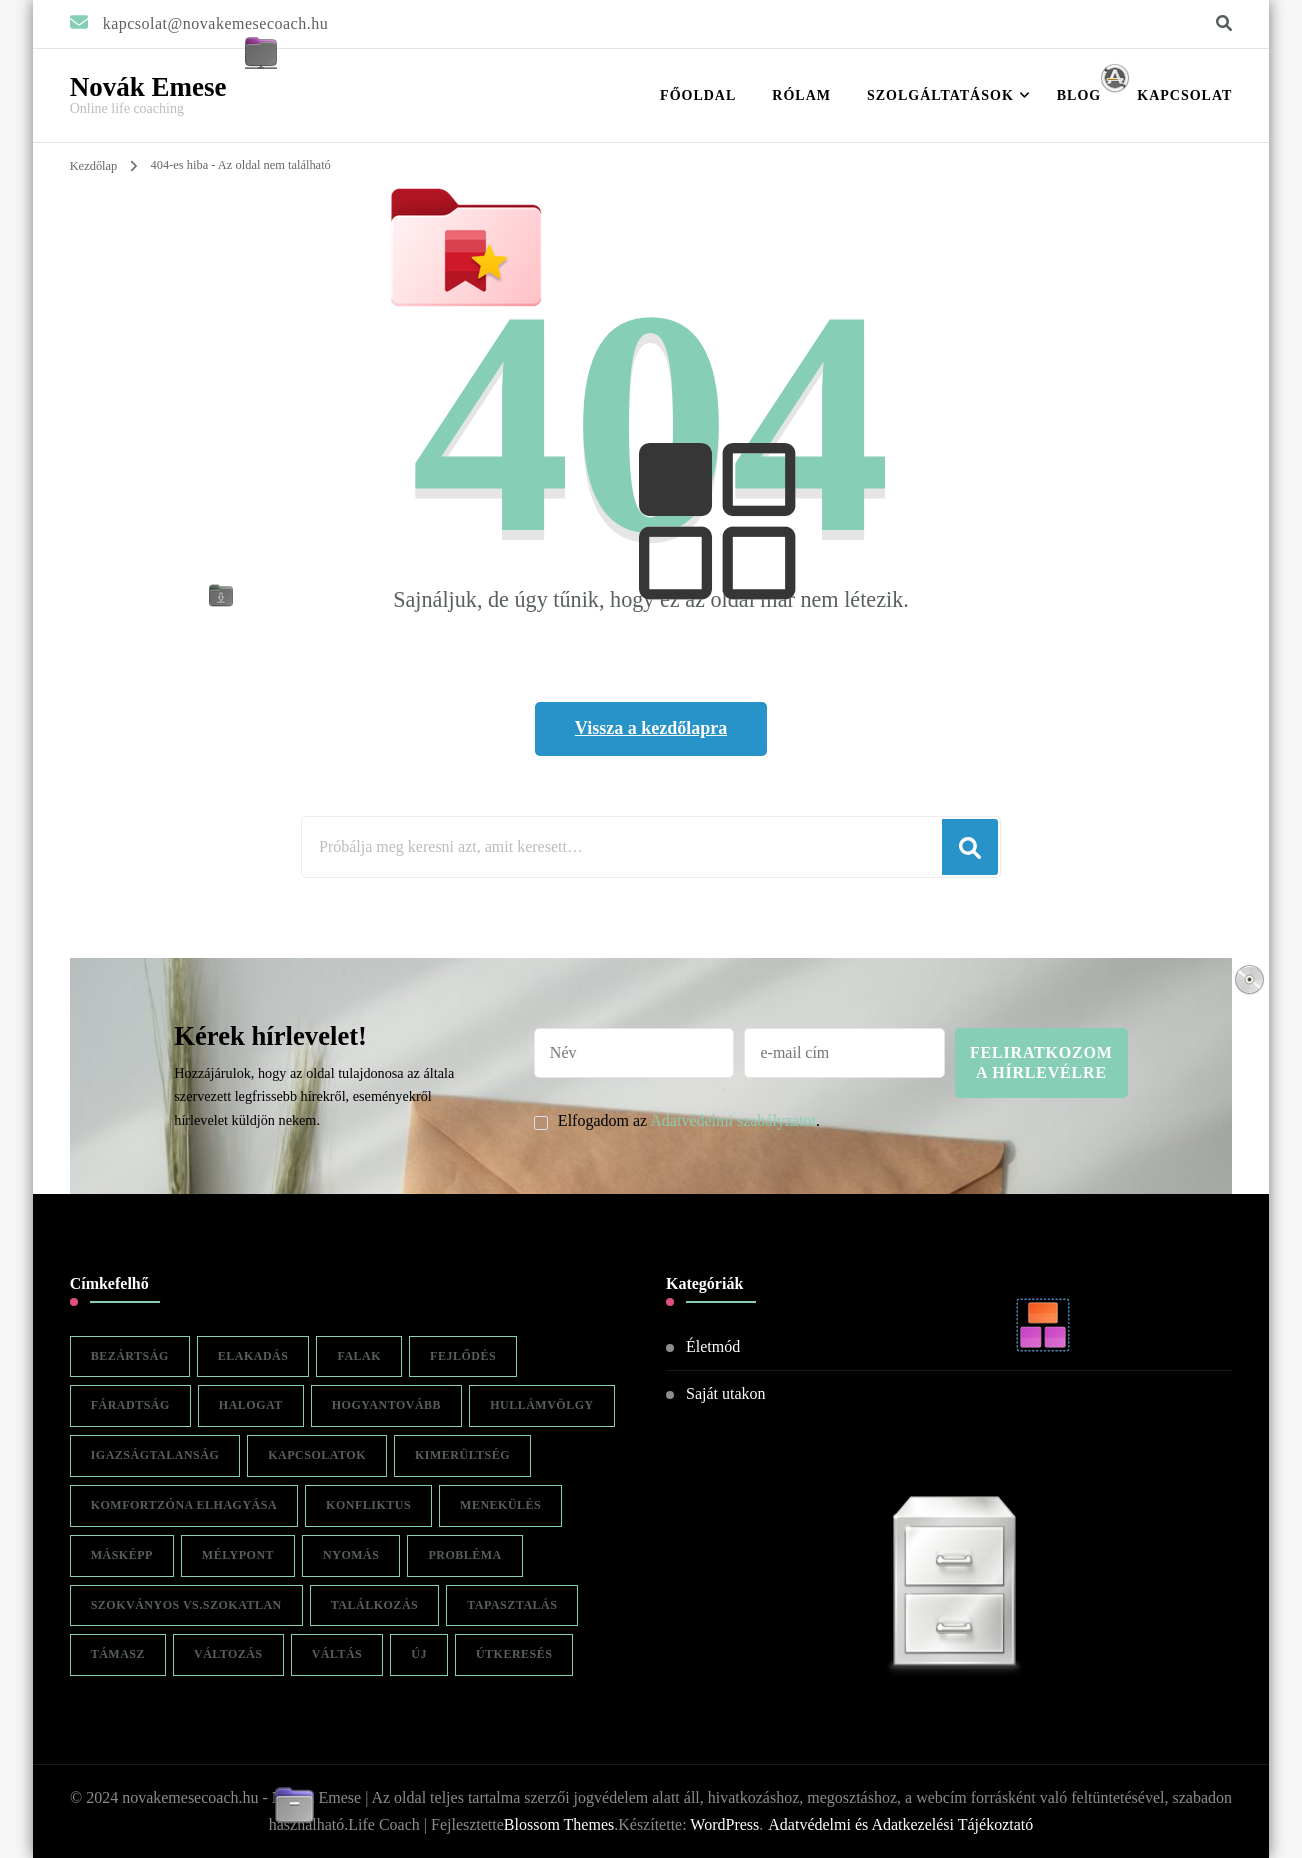  Describe the element at coordinates (954, 1586) in the screenshot. I see `open the file manager application` at that location.